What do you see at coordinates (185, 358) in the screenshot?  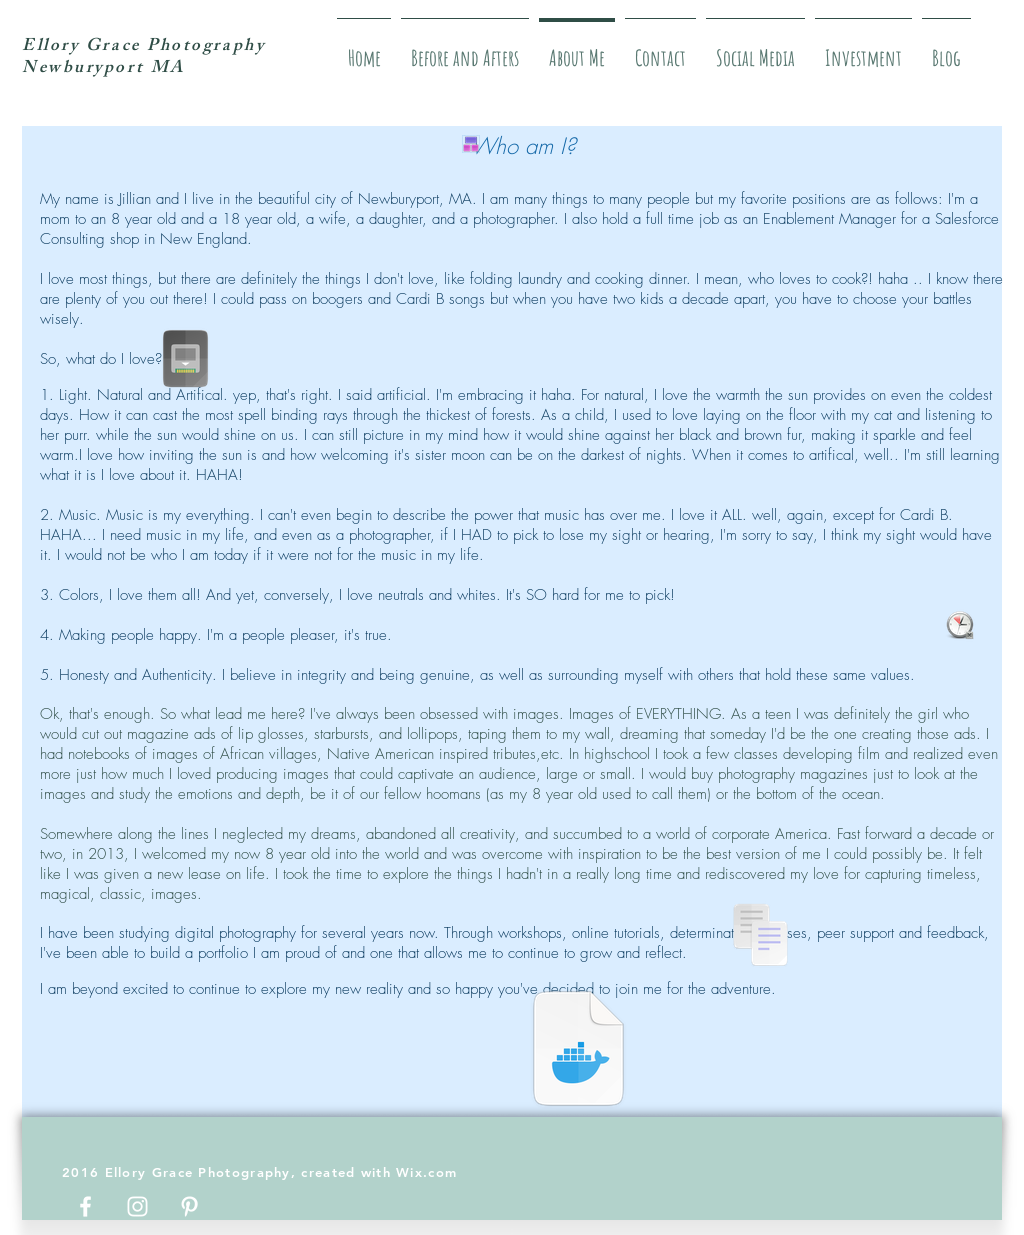 I see `n64 game rom file` at bounding box center [185, 358].